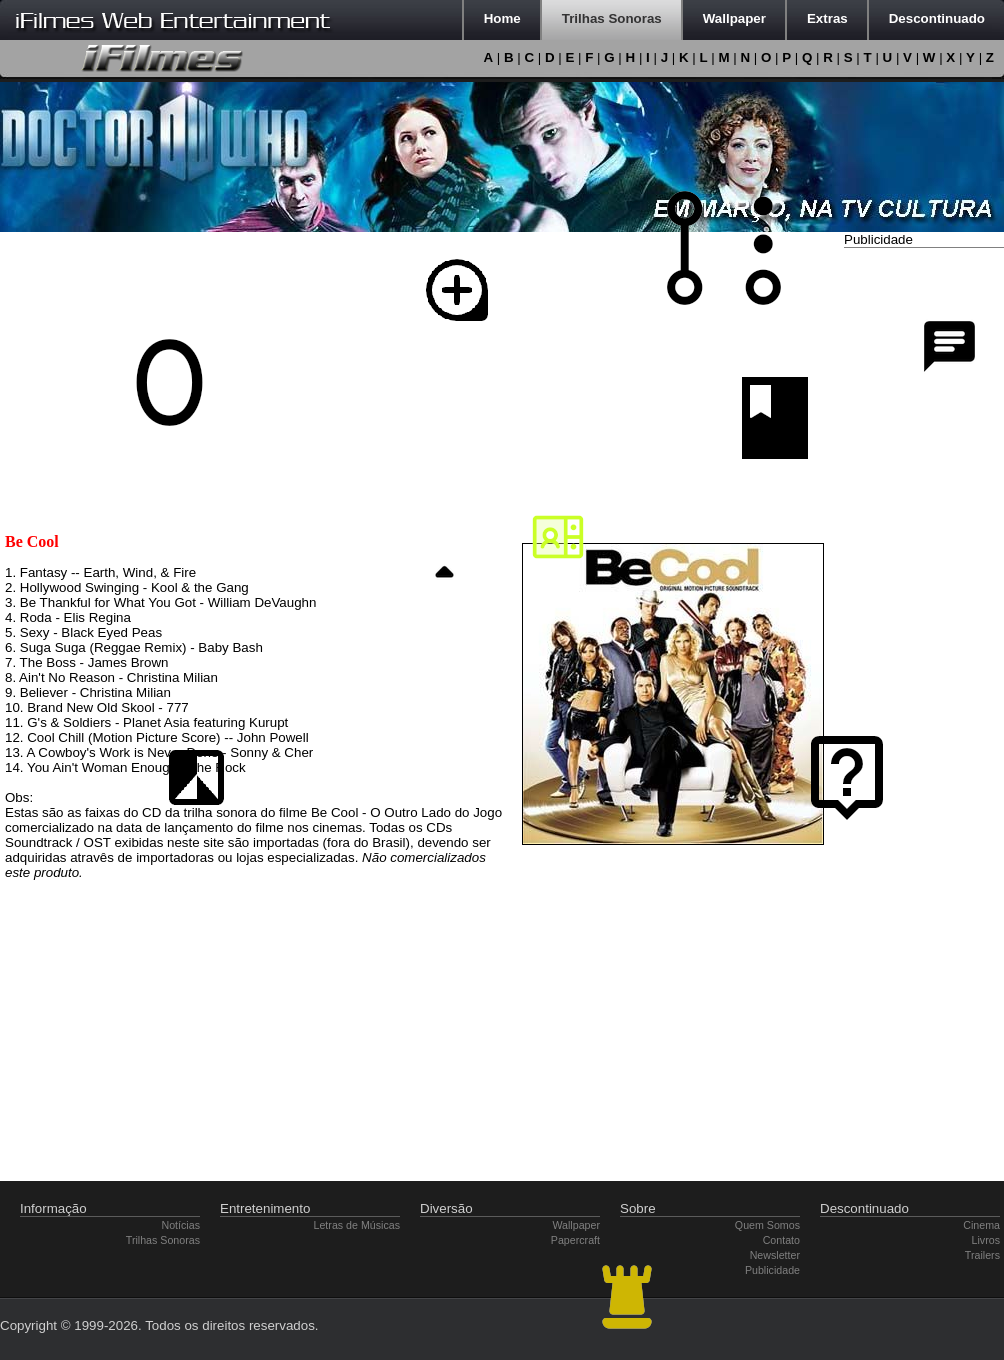 The image size is (1004, 1360). I want to click on apply black and white filter to image, so click(196, 777).